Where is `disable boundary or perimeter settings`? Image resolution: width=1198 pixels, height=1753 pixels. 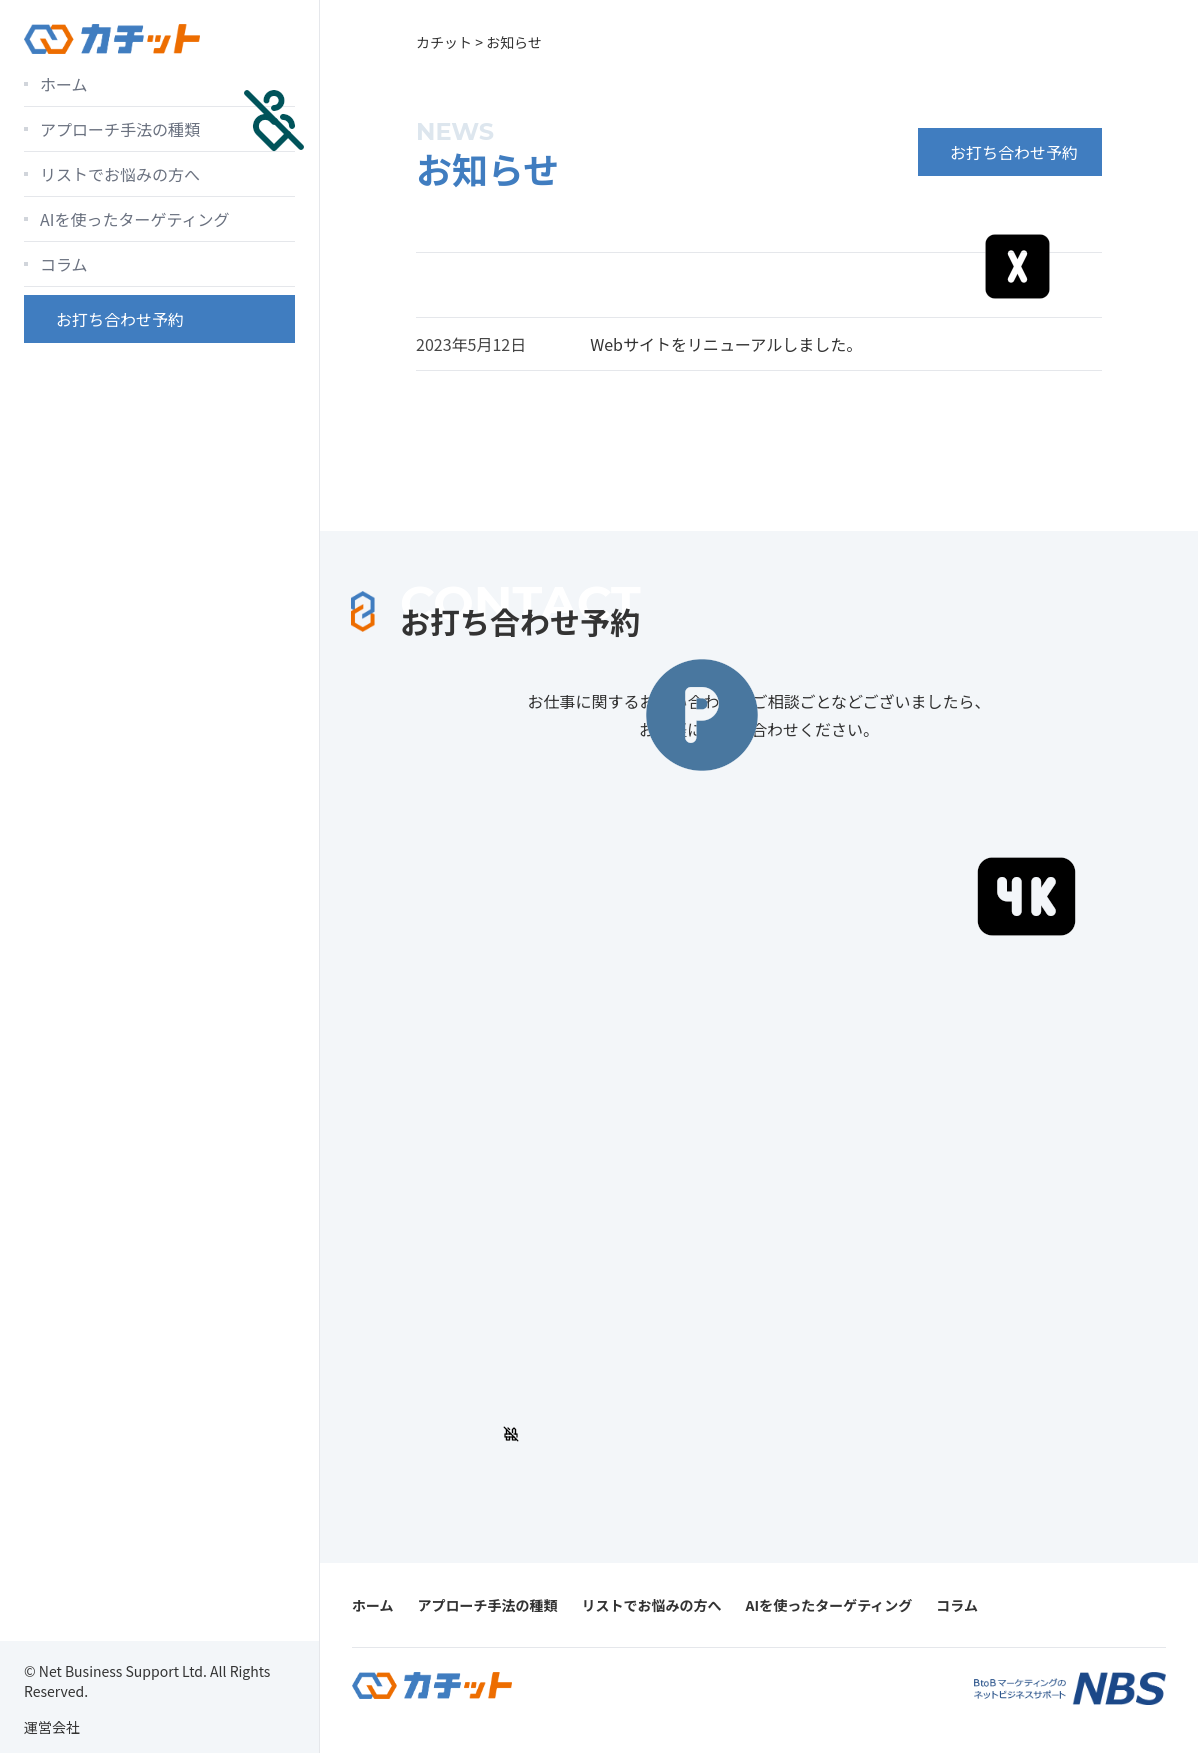
disable boundary or perimeter settings is located at coordinates (511, 1434).